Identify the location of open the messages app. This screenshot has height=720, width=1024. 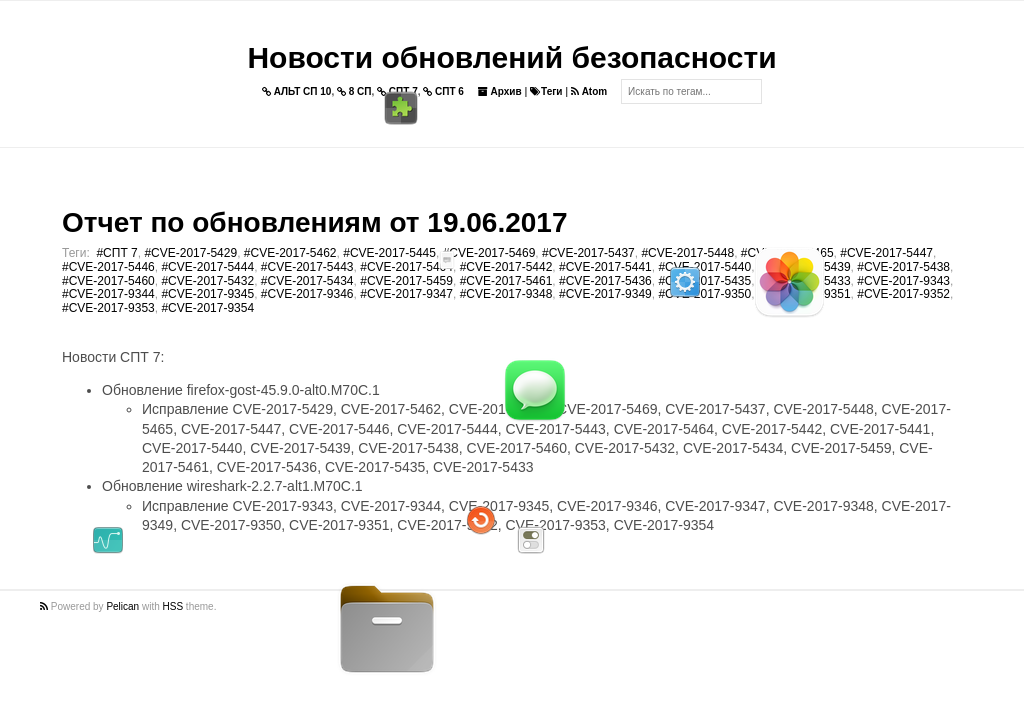
(535, 390).